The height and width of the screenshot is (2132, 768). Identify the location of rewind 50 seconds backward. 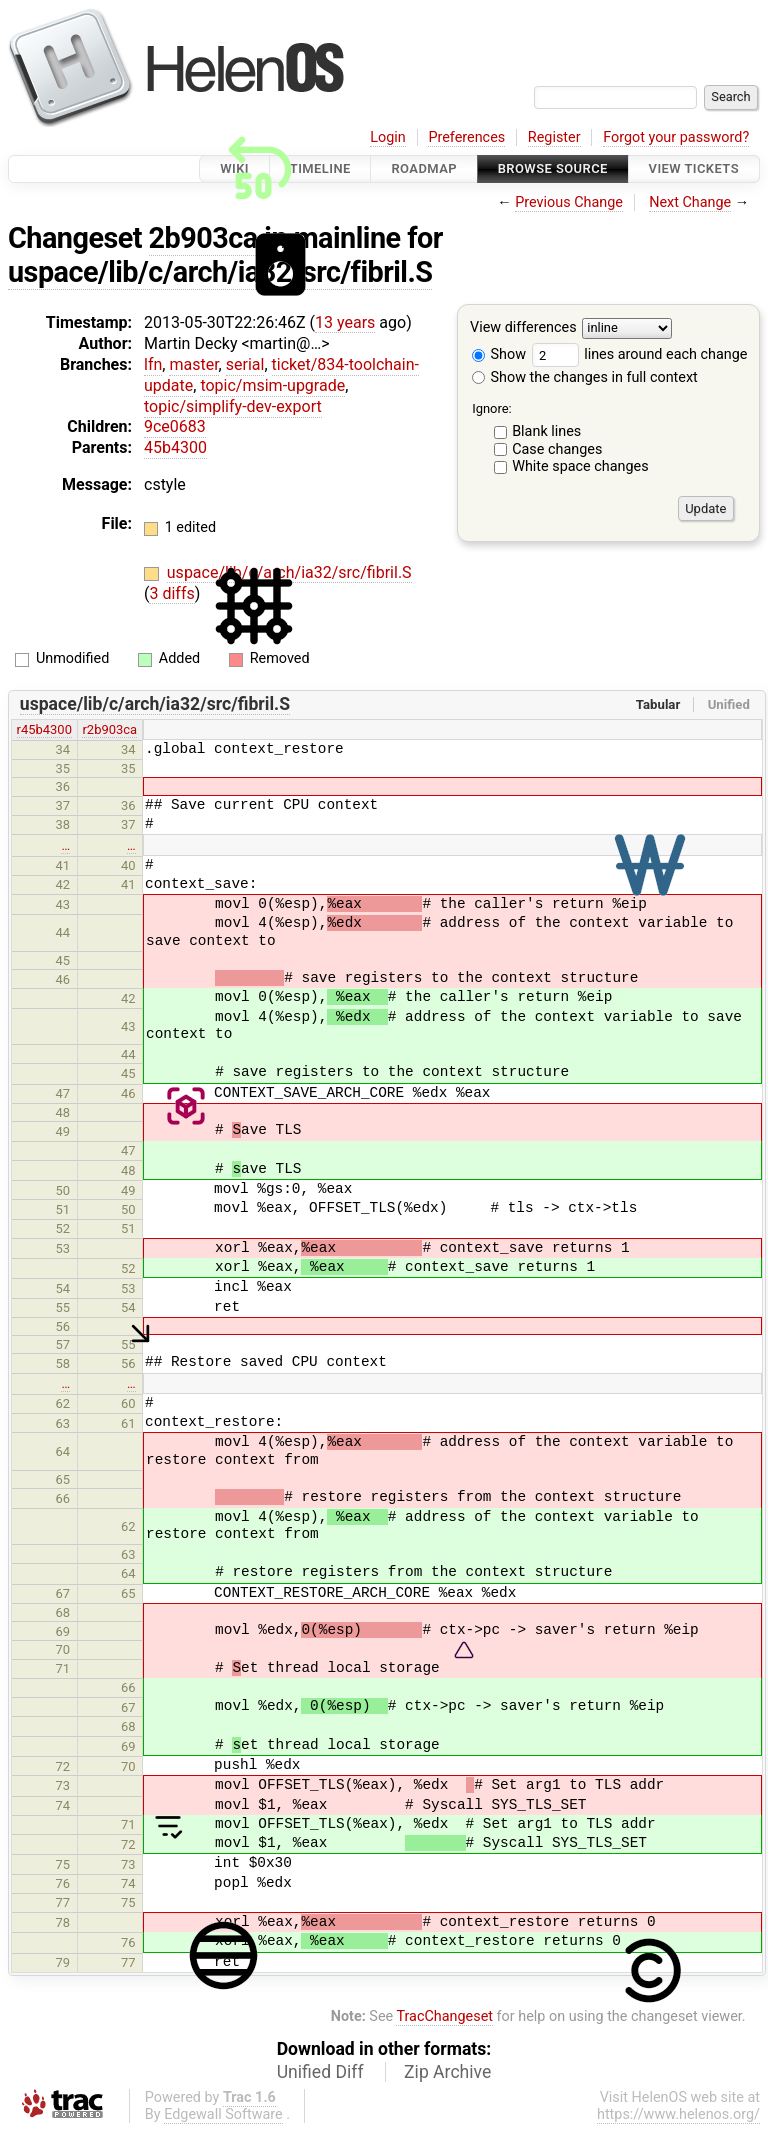
(258, 169).